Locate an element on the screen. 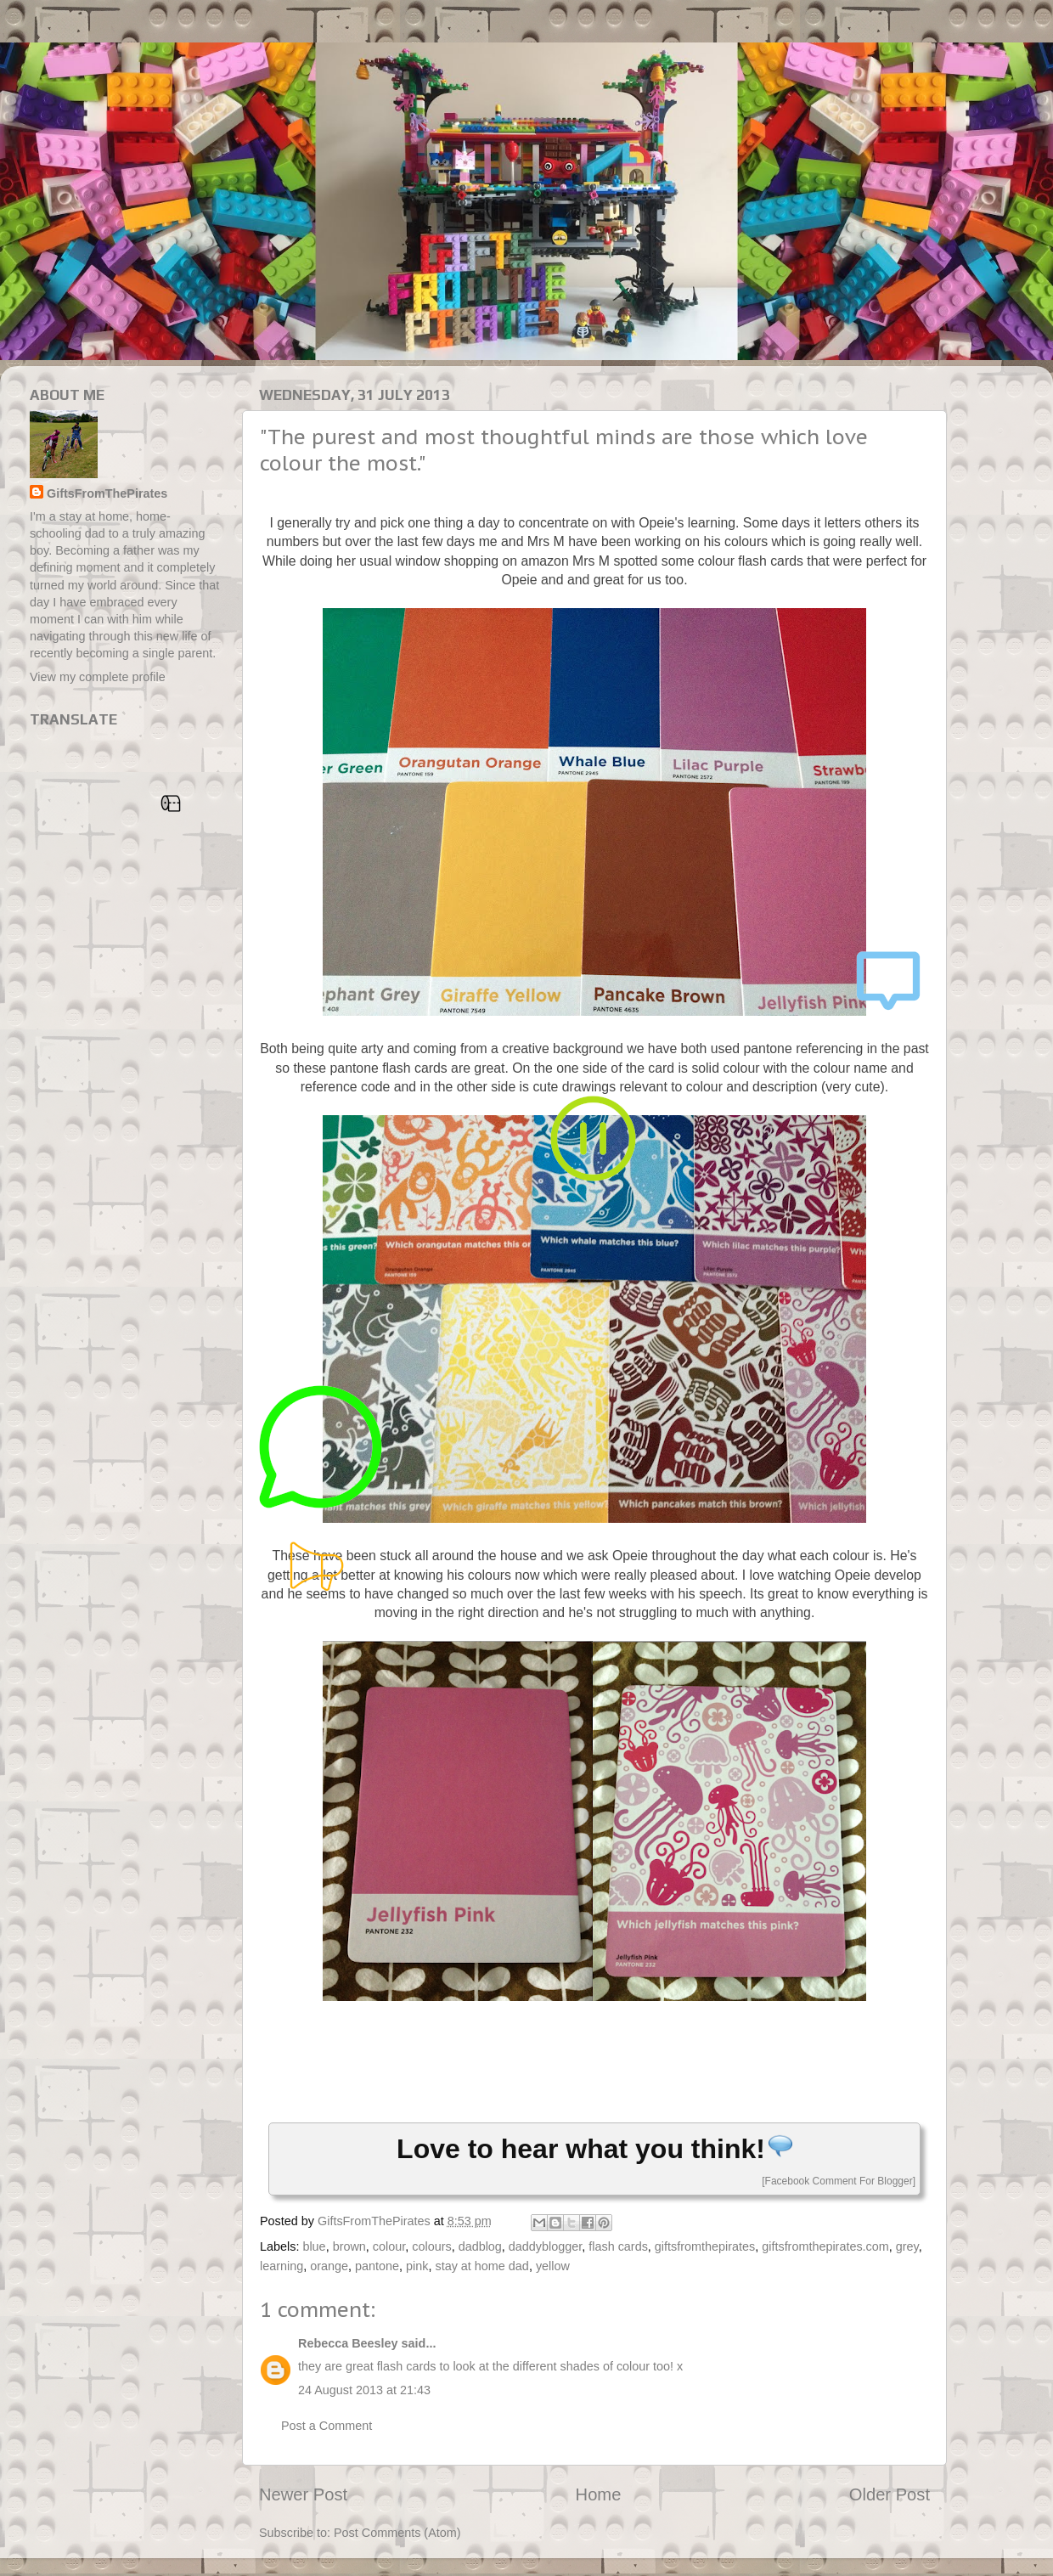 The image size is (1053, 2576). bathroom or restroom location indicator is located at coordinates (171, 803).